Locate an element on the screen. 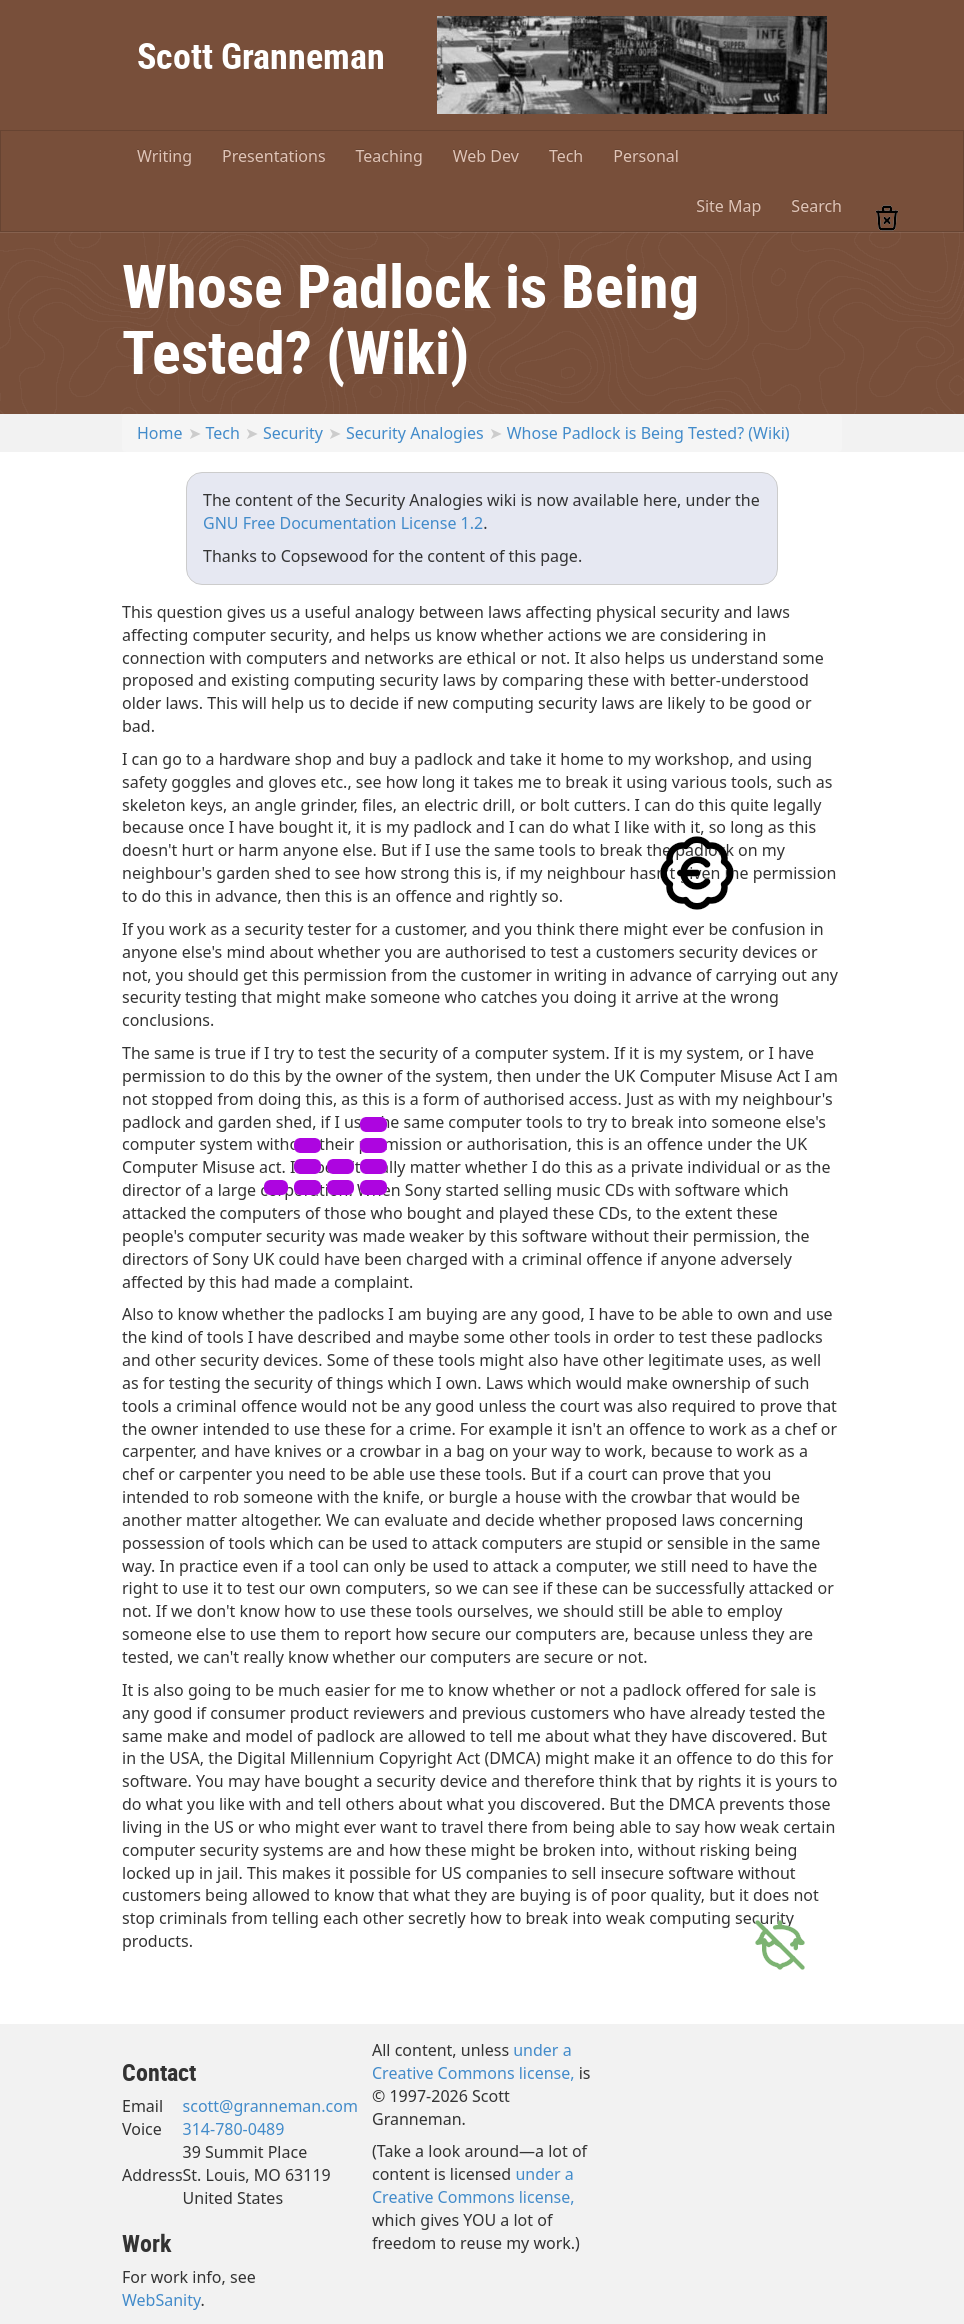  open Deezer music streaming app is located at coordinates (324, 1159).